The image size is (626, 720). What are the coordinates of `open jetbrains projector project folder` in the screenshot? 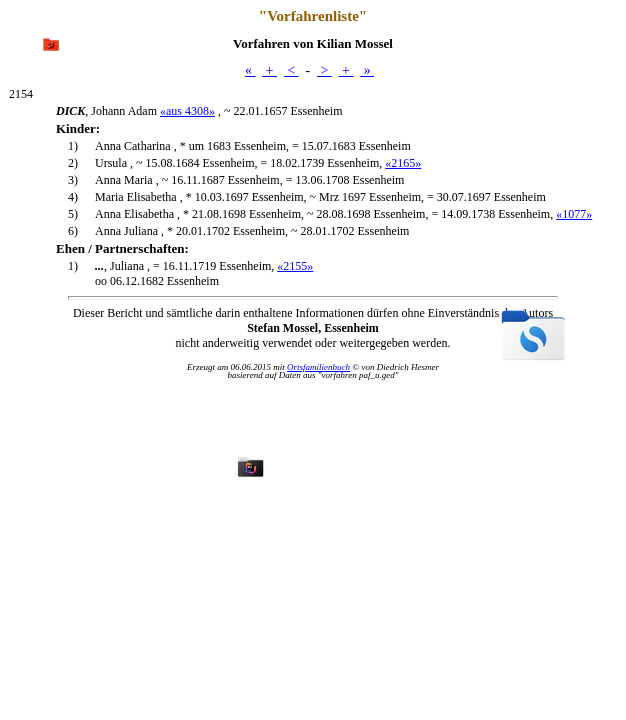 It's located at (250, 467).